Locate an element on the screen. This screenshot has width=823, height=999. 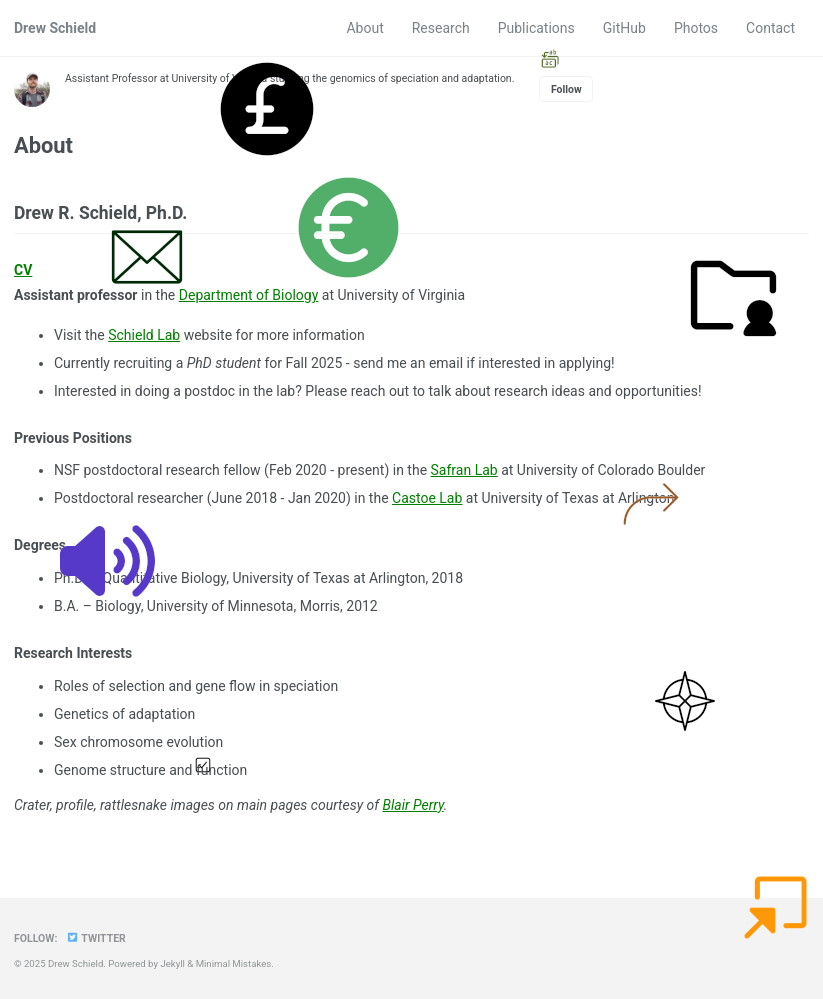
volume is set to high is located at coordinates (105, 561).